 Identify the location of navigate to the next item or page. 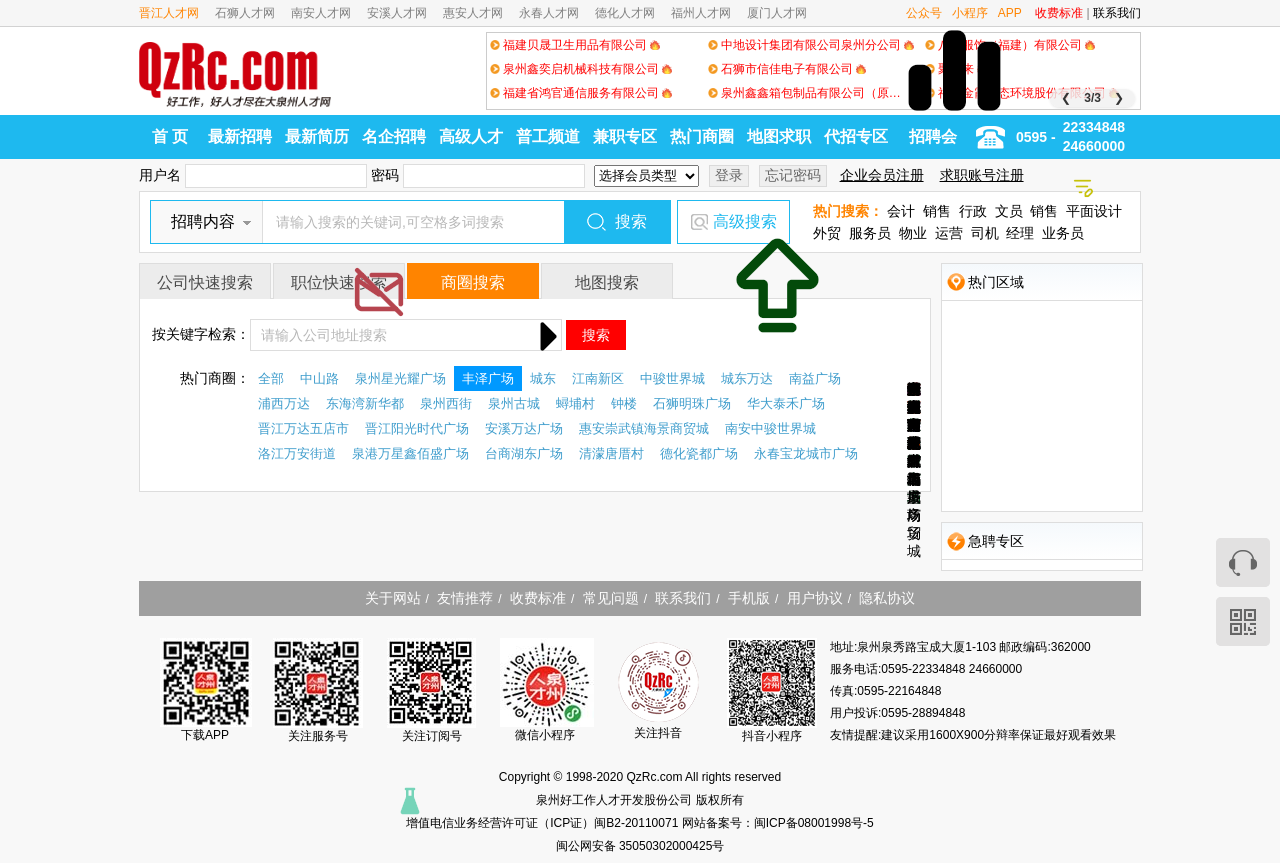
(546, 336).